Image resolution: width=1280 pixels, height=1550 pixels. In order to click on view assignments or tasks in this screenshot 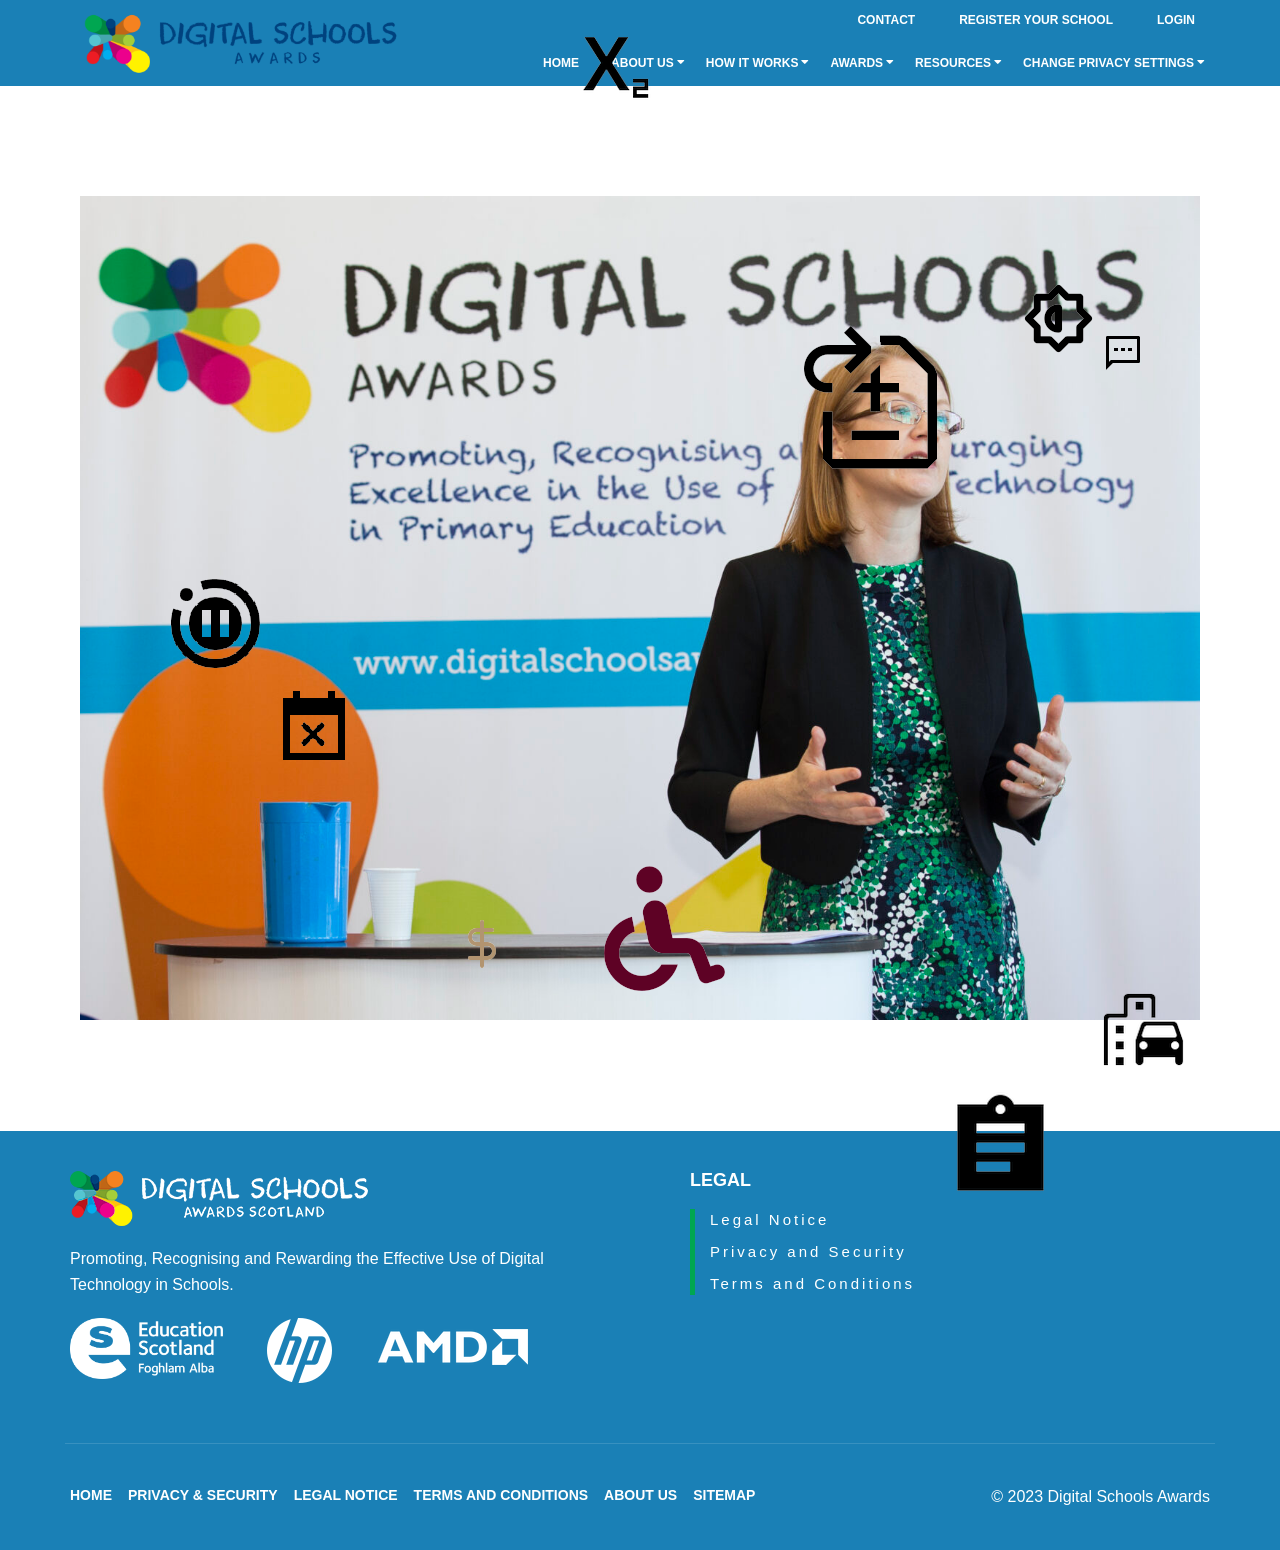, I will do `click(1000, 1147)`.